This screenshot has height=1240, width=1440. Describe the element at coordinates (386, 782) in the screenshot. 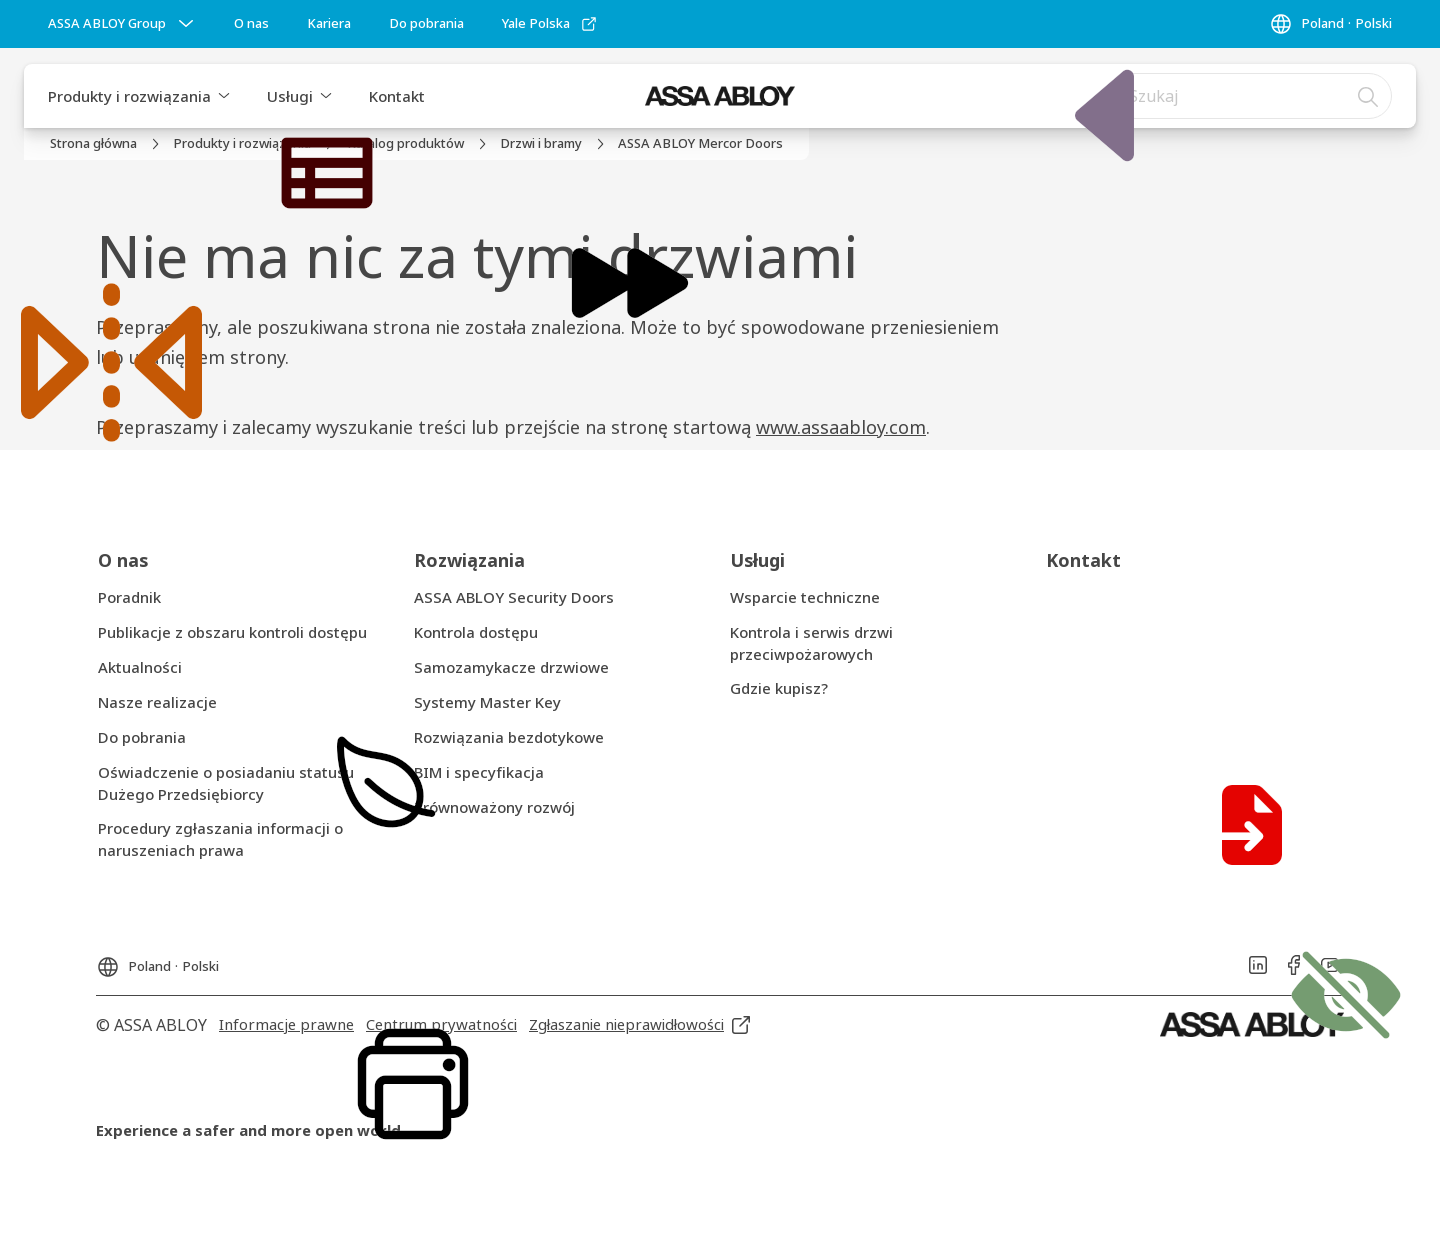

I see `indicates eco-friendly or sustainable option` at that location.